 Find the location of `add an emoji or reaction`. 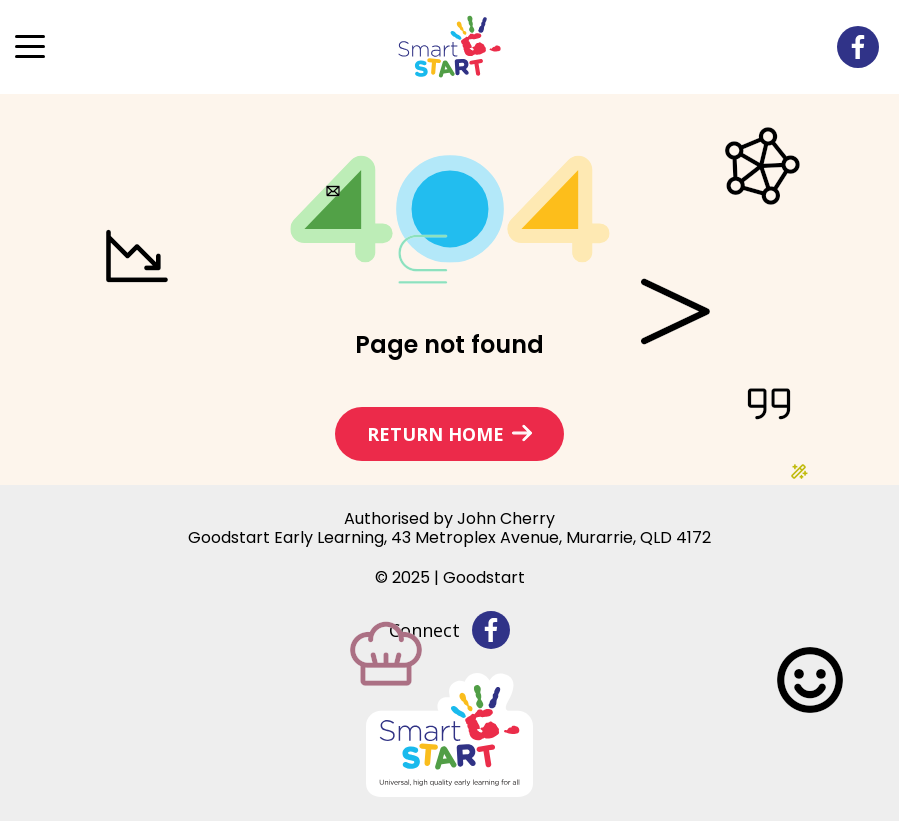

add an emoji or reaction is located at coordinates (810, 680).